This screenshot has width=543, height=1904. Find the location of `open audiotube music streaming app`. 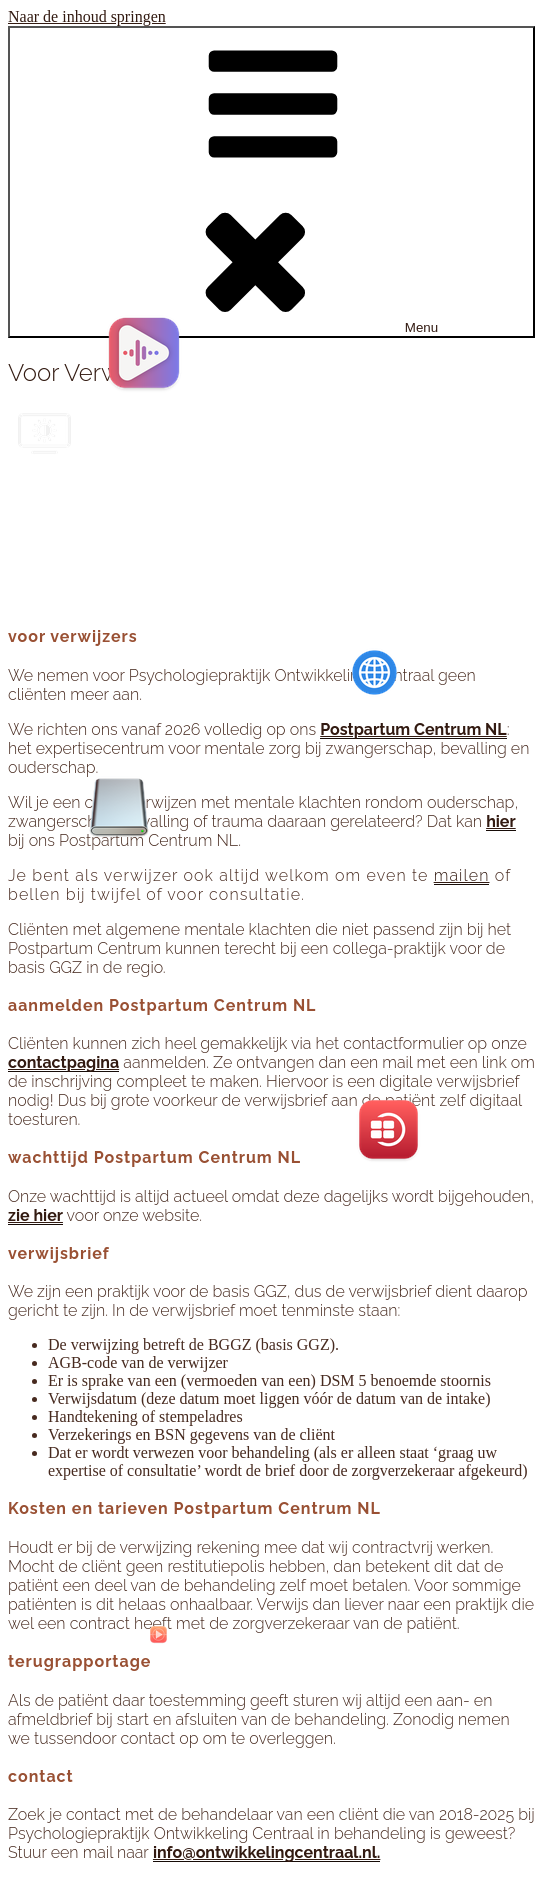

open audiotube music streaming app is located at coordinates (158, 1634).